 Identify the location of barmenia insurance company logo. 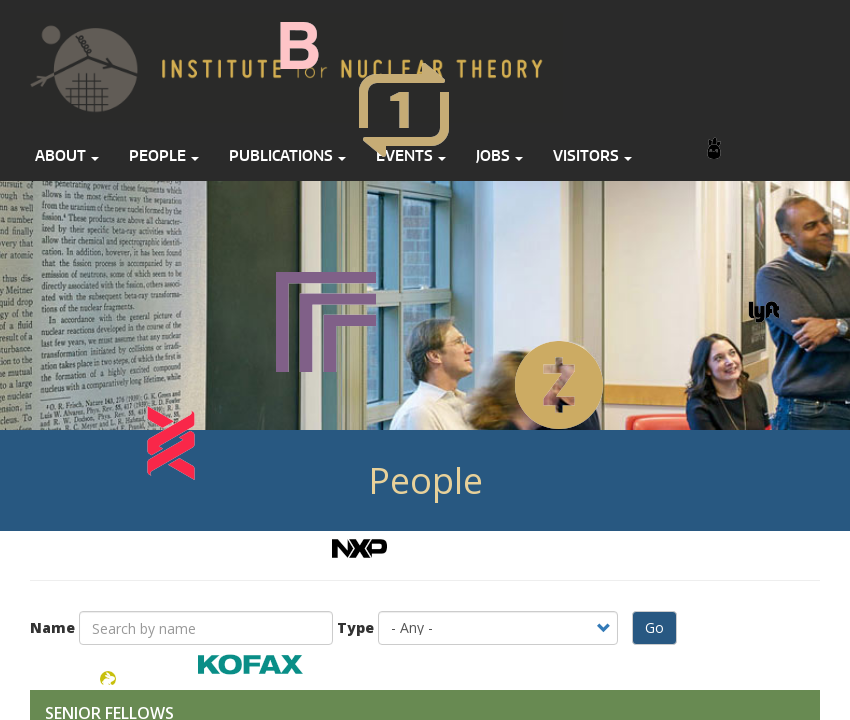
(299, 45).